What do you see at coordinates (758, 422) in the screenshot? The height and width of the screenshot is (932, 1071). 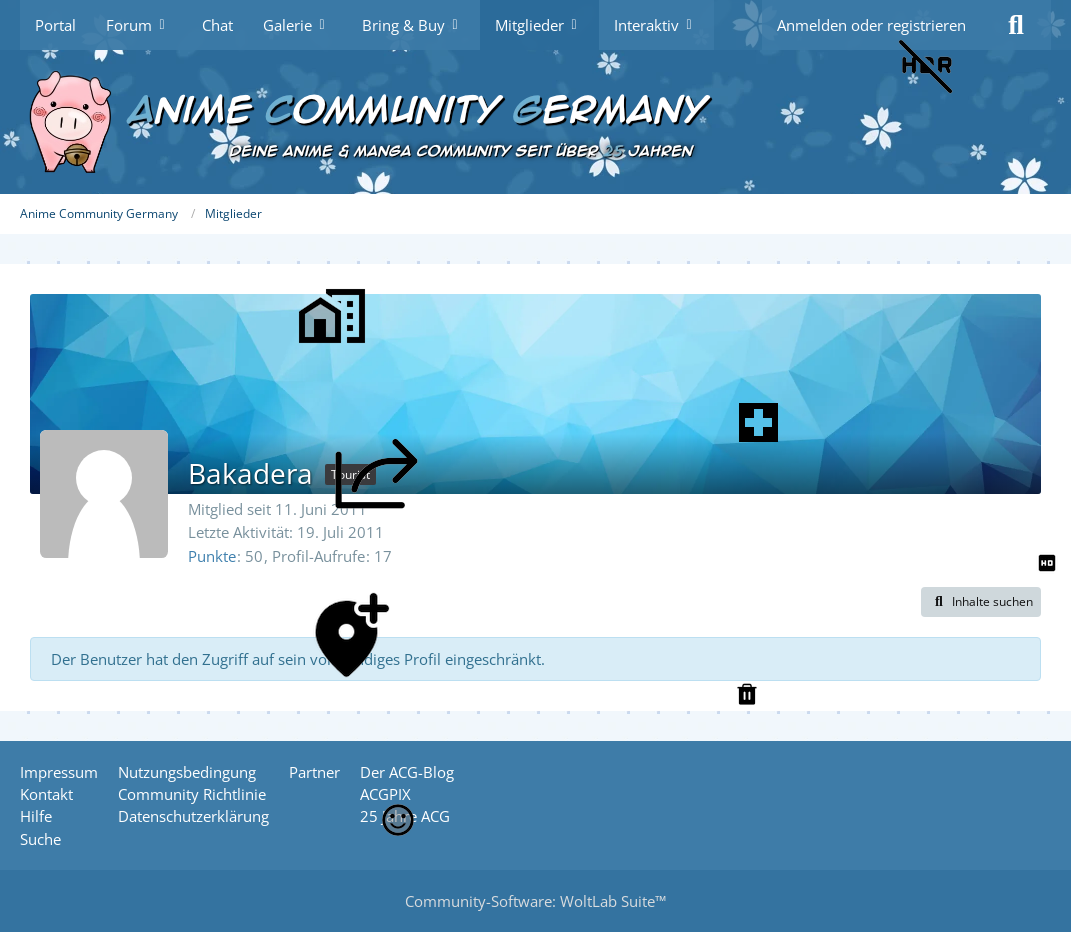 I see `find nearby hospitals or medical facilities` at bounding box center [758, 422].